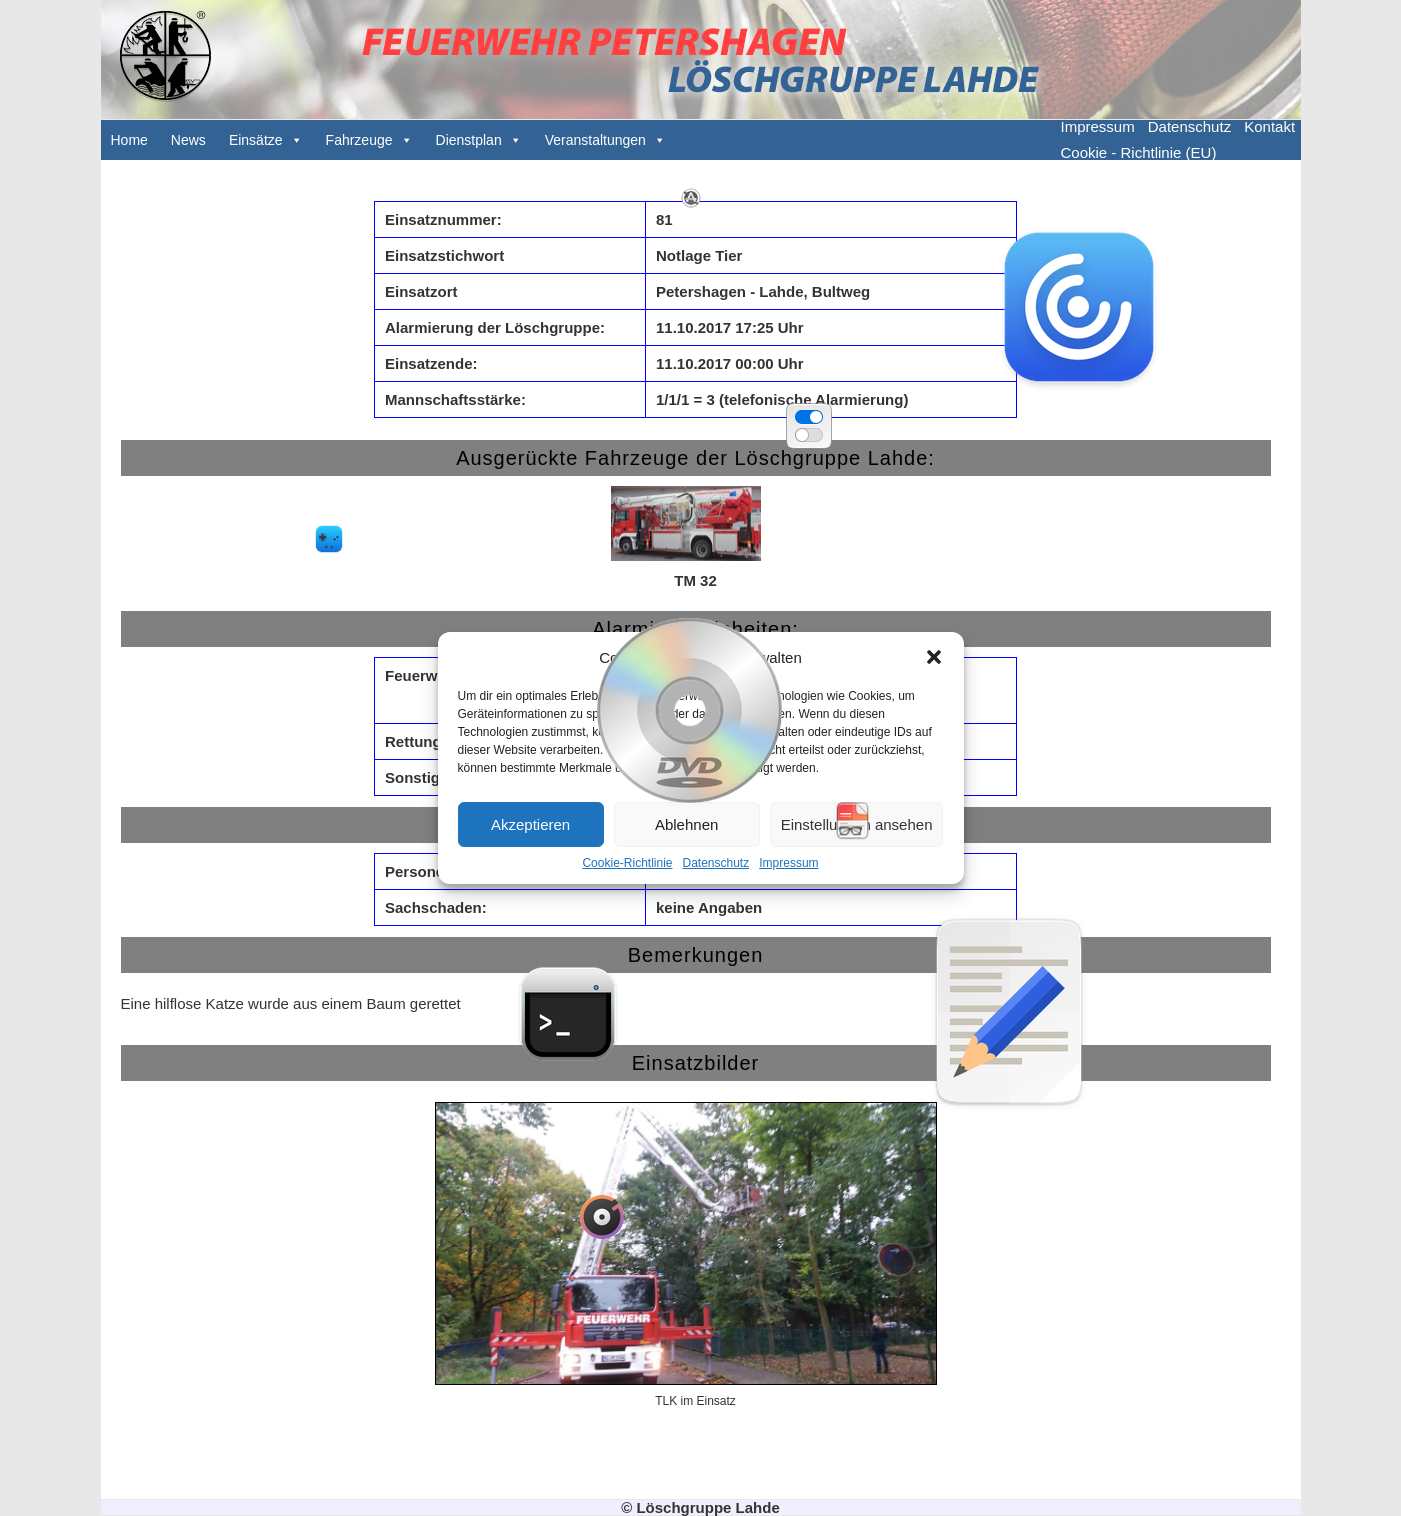  What do you see at coordinates (1079, 307) in the screenshot?
I see `open citrix workspace app` at bounding box center [1079, 307].